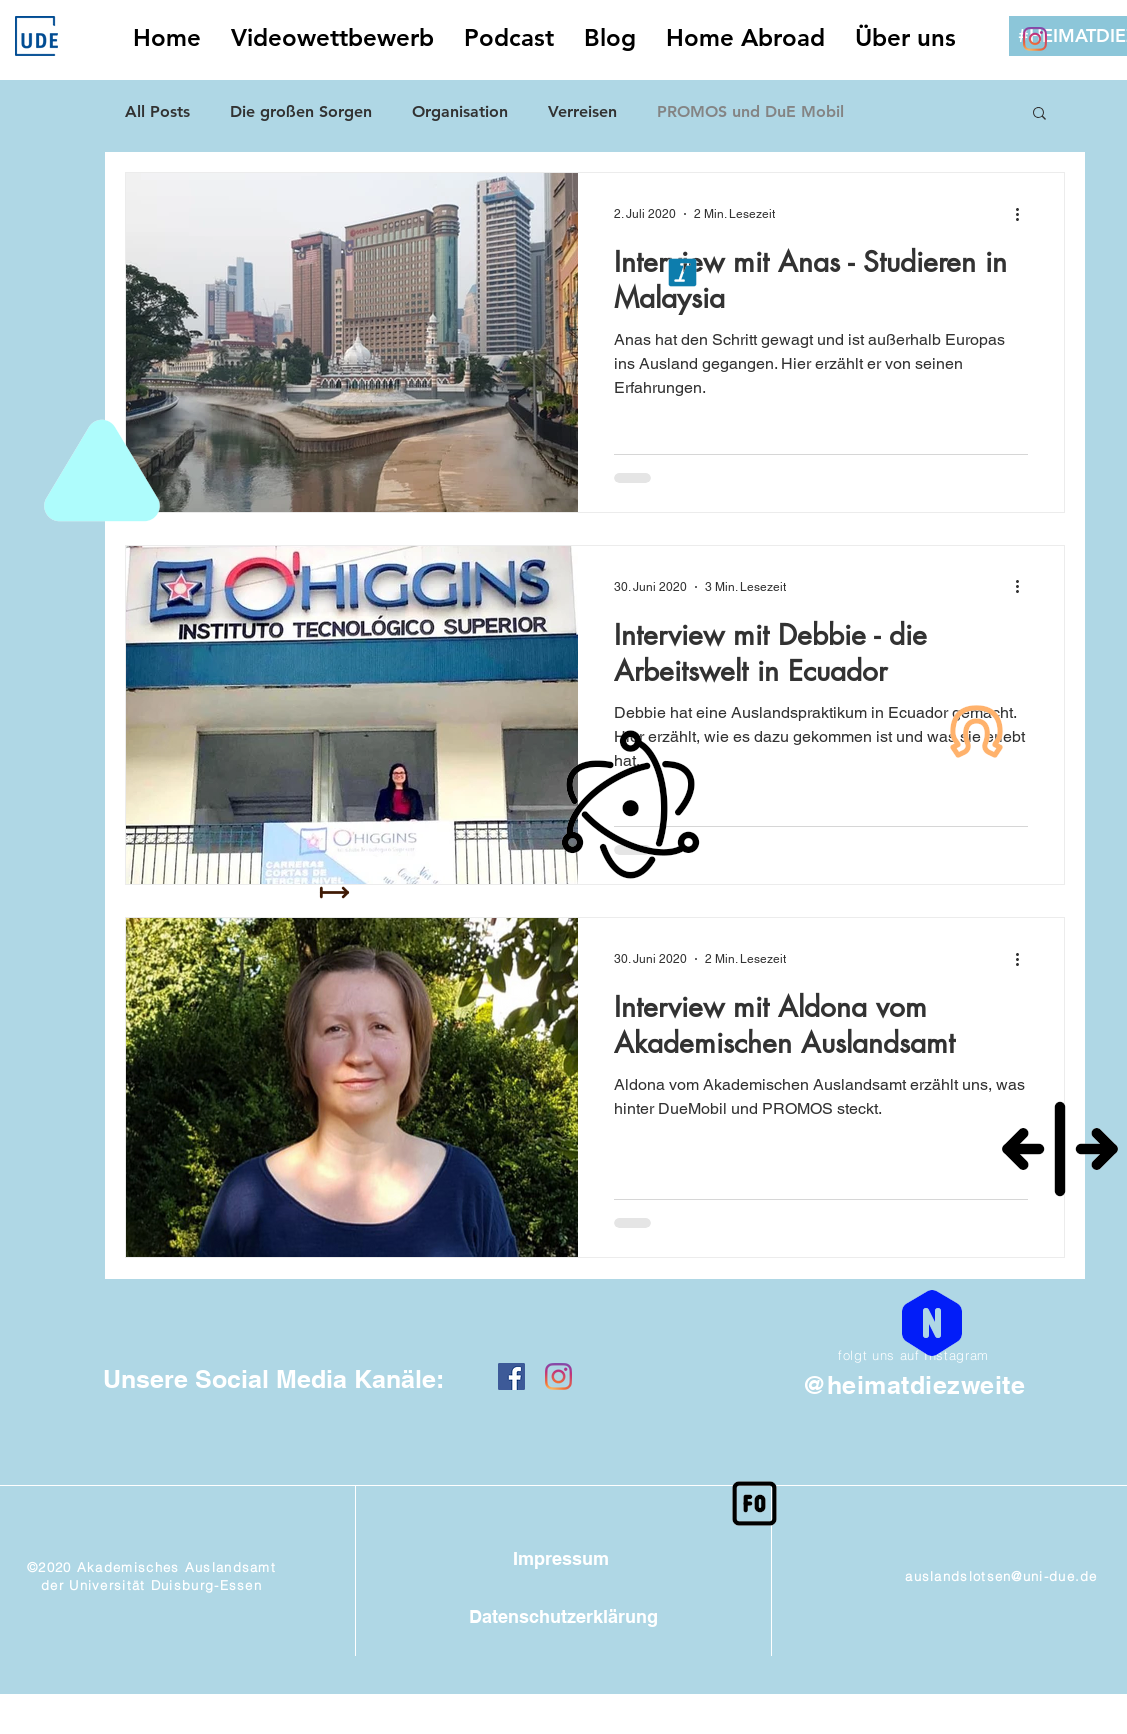 Image resolution: width=1127 pixels, height=1734 pixels. I want to click on access horse riding or equestrian features, so click(976, 731).